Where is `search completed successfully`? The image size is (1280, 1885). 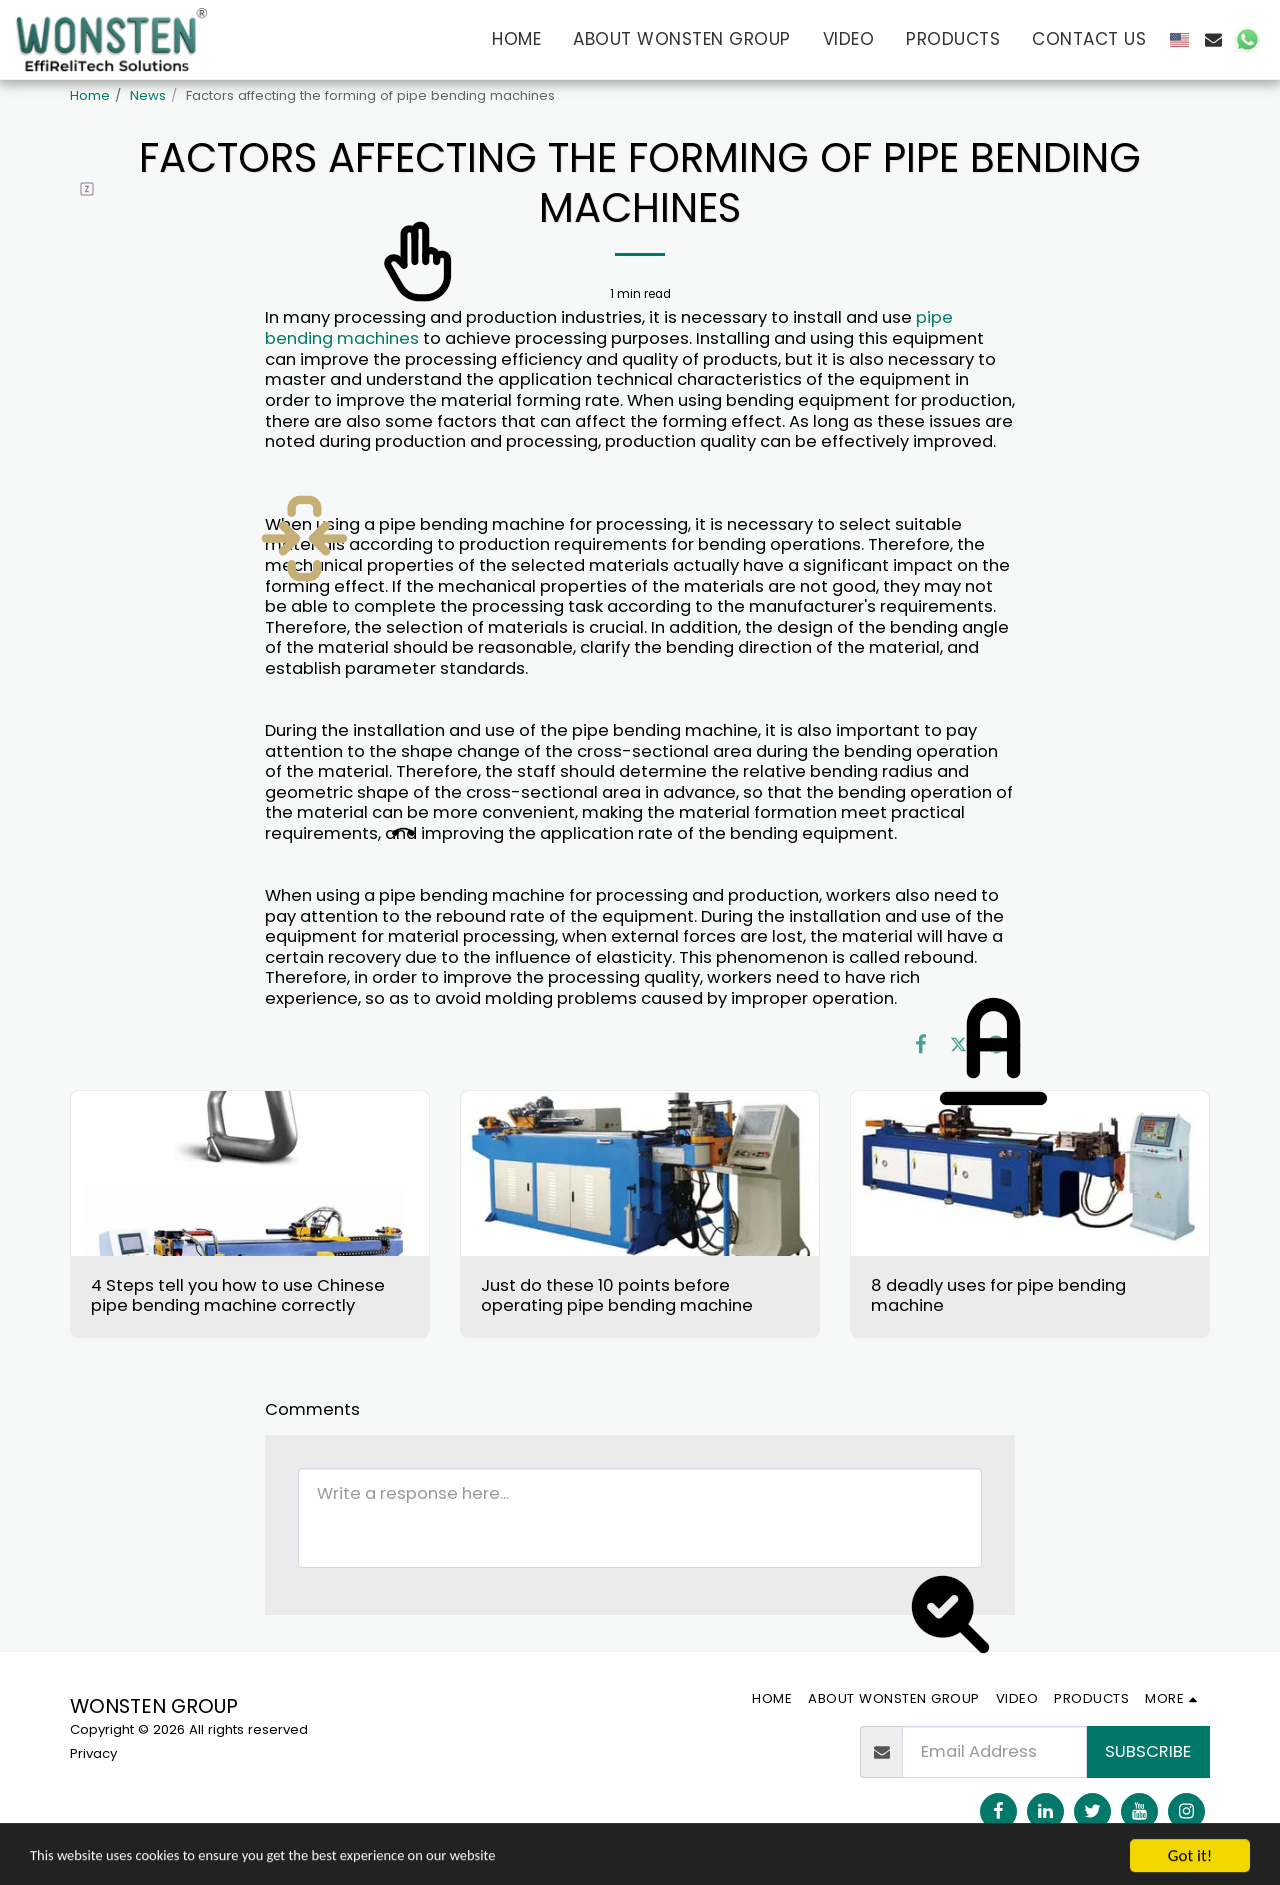
search completed successfully is located at coordinates (950, 1614).